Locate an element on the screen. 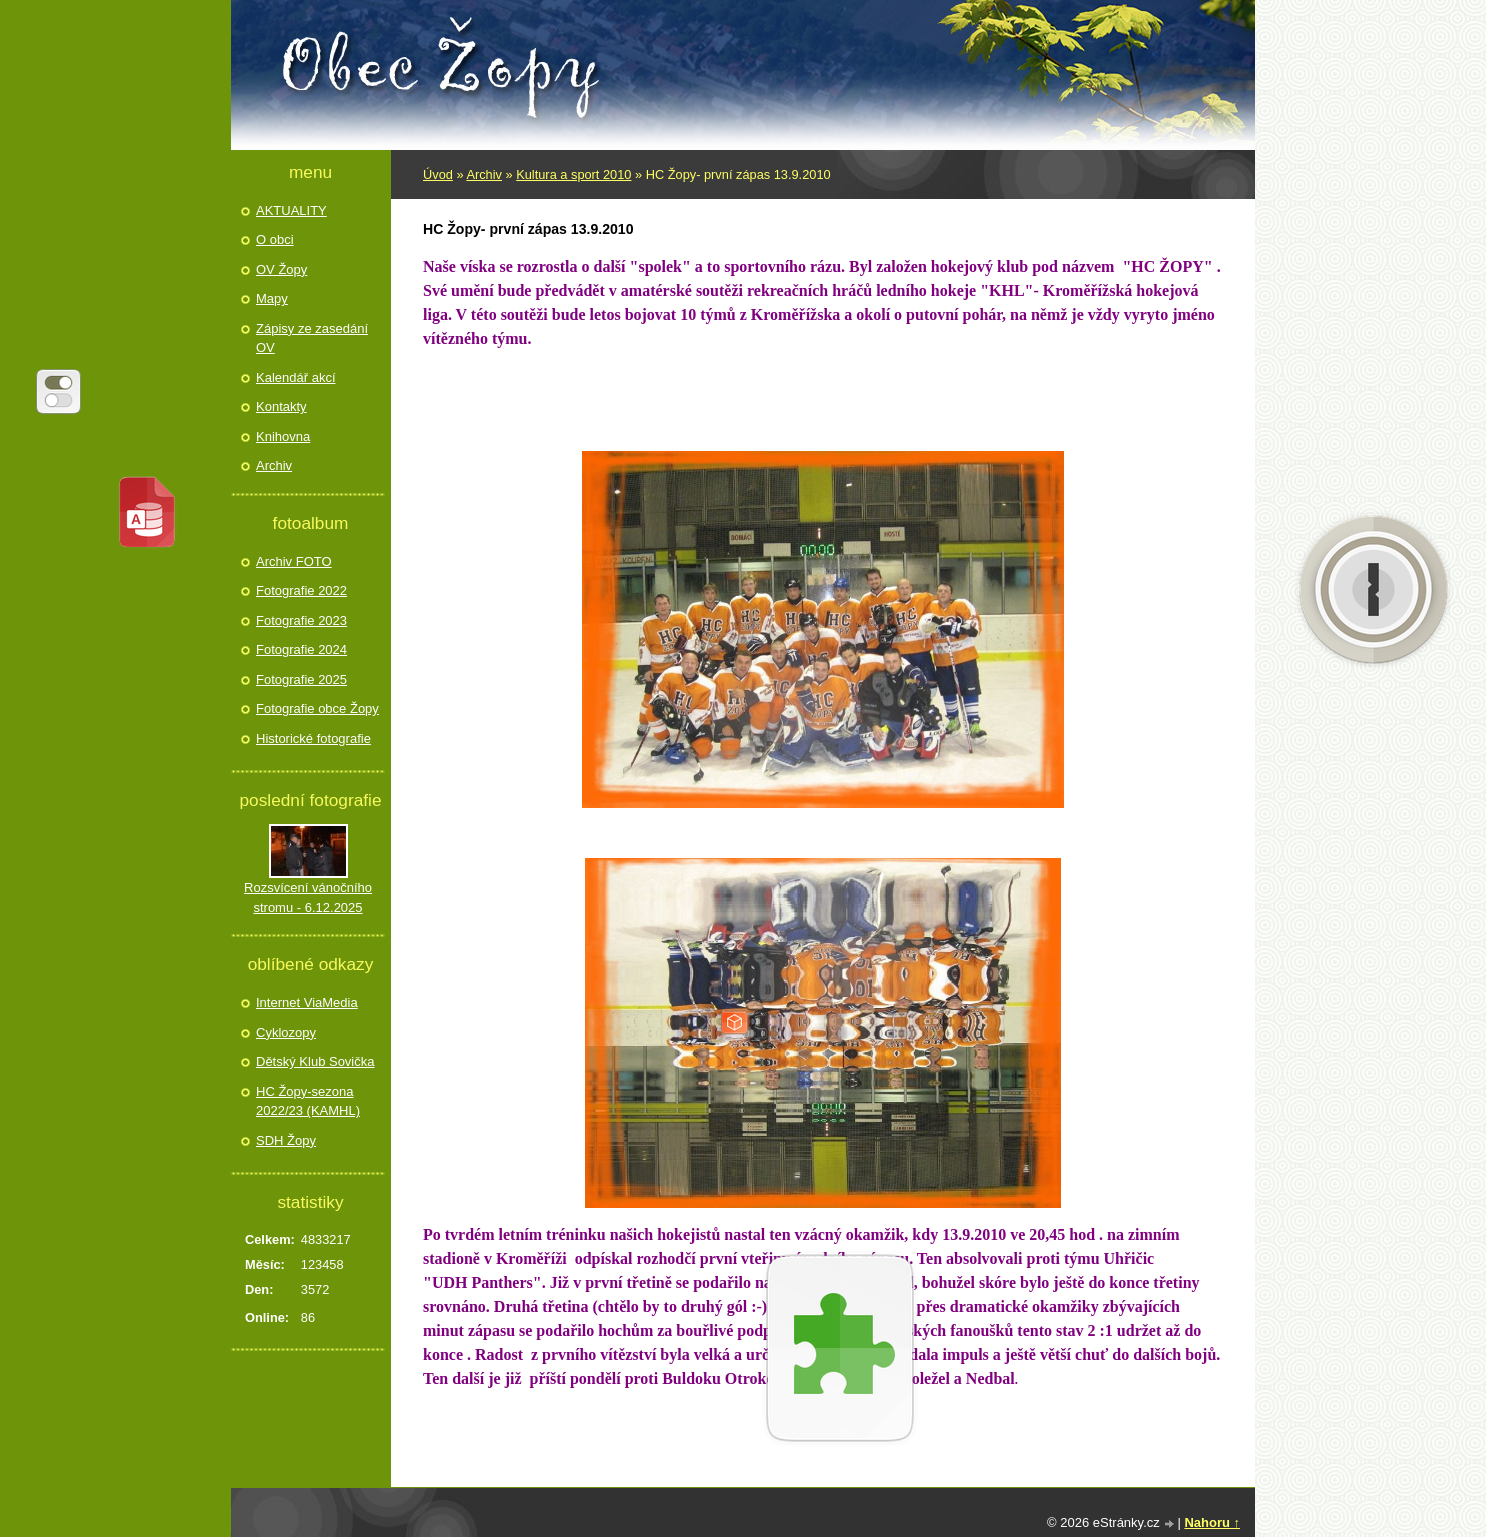  open a 3D model file is located at coordinates (734, 1021).